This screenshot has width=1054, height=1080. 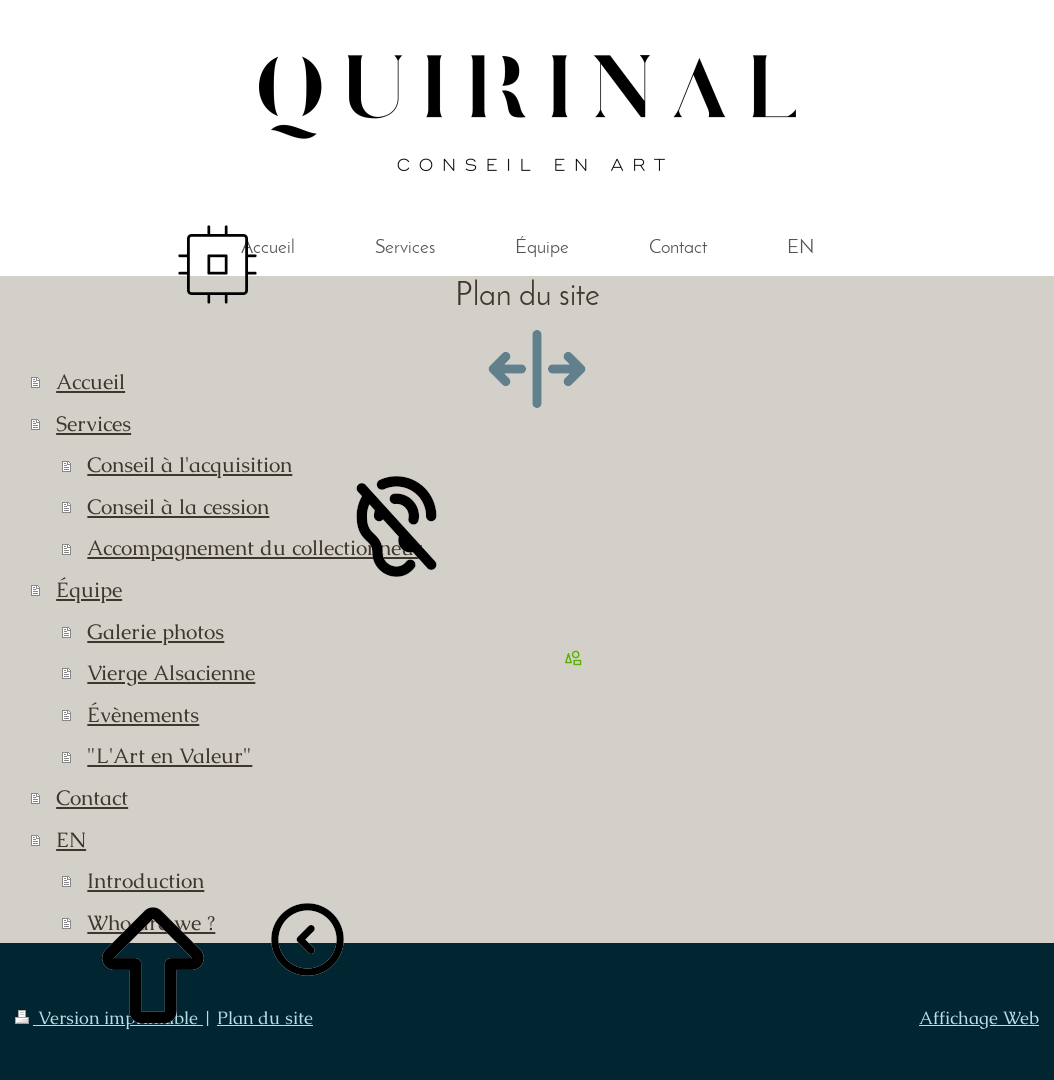 What do you see at coordinates (307, 939) in the screenshot?
I see `go back to the previous screen` at bounding box center [307, 939].